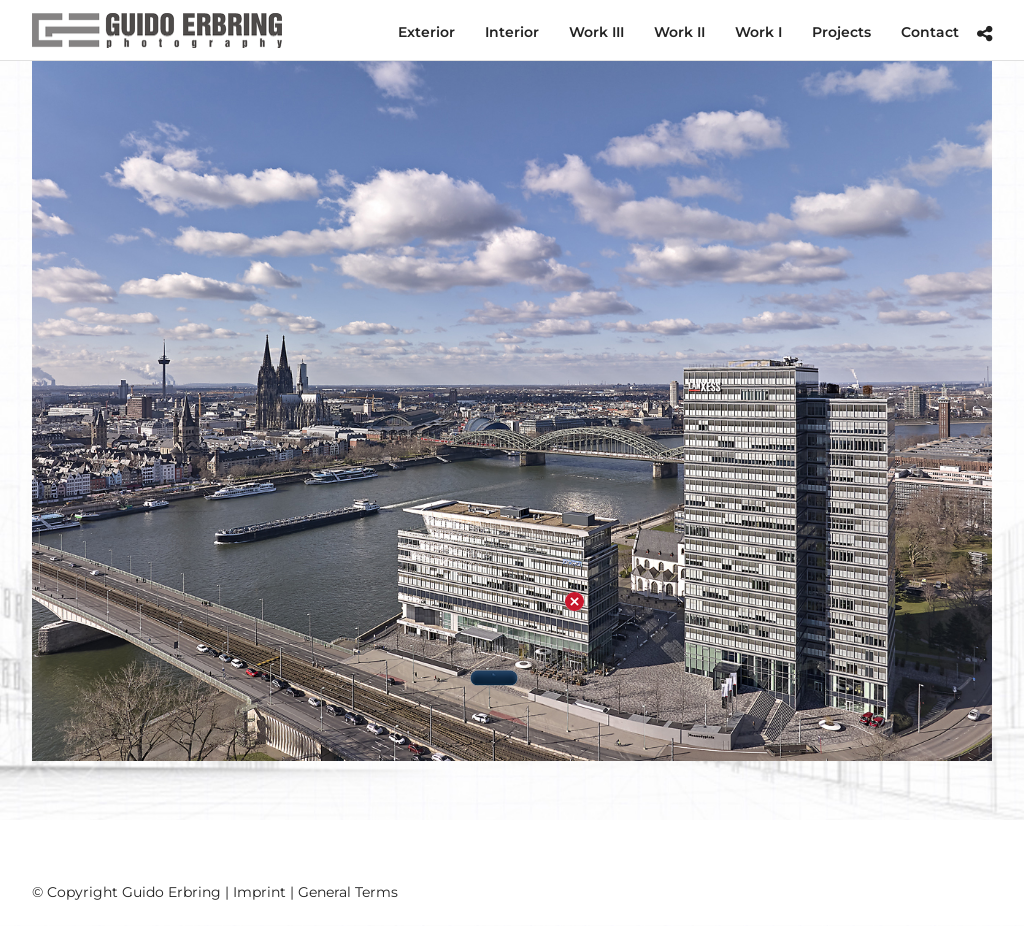  What do you see at coordinates (574, 601) in the screenshot?
I see `stop or cancel the current action` at bounding box center [574, 601].